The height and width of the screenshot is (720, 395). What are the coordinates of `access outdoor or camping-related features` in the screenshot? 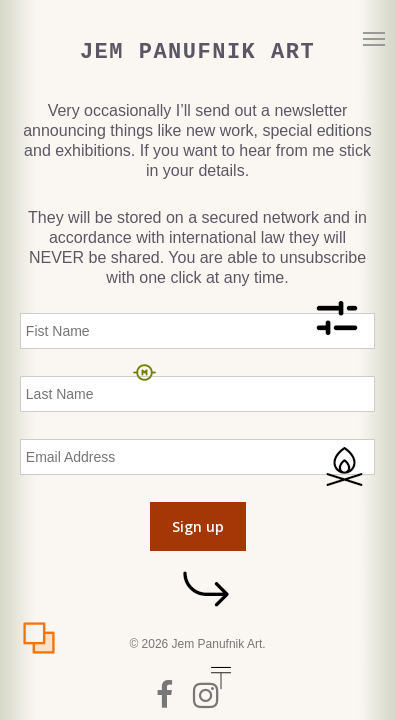 It's located at (344, 466).